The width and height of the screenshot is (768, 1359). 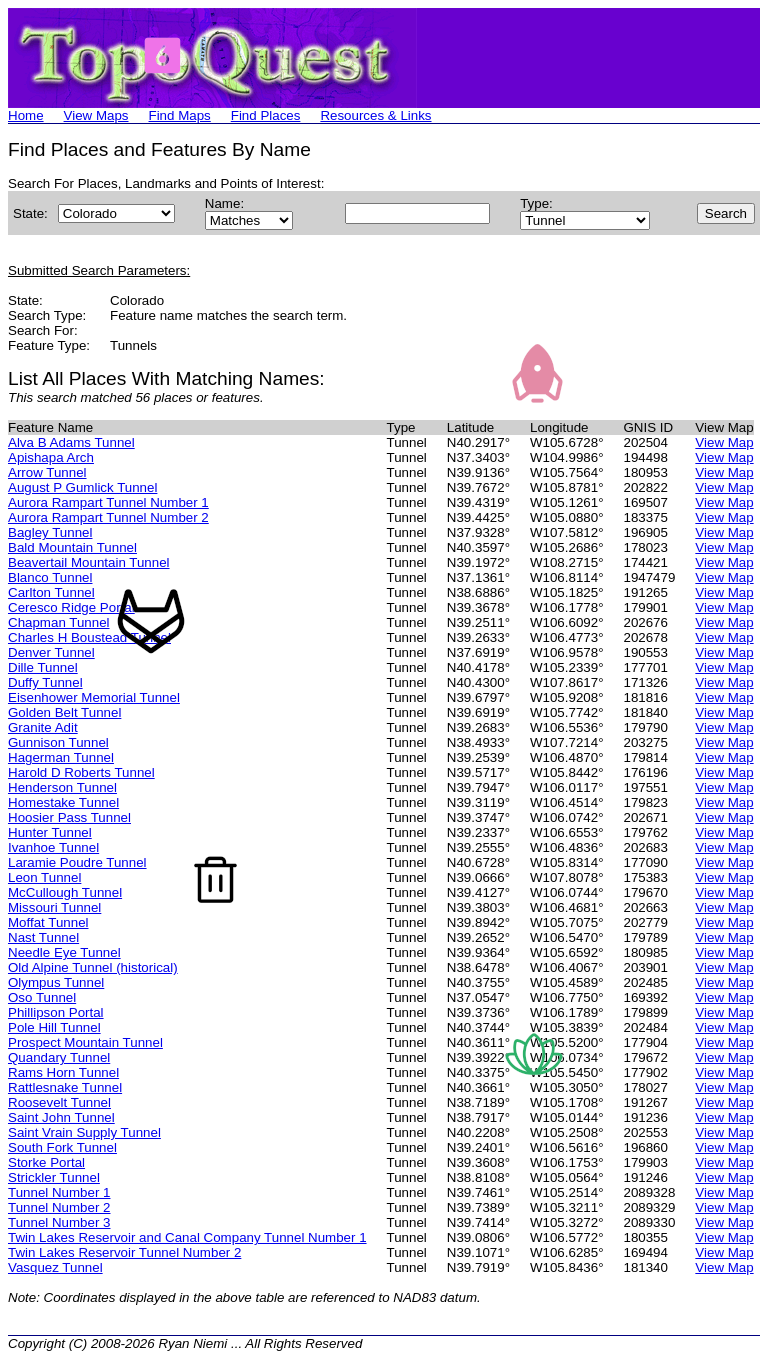 What do you see at coordinates (215, 881) in the screenshot?
I see `delete this item` at bounding box center [215, 881].